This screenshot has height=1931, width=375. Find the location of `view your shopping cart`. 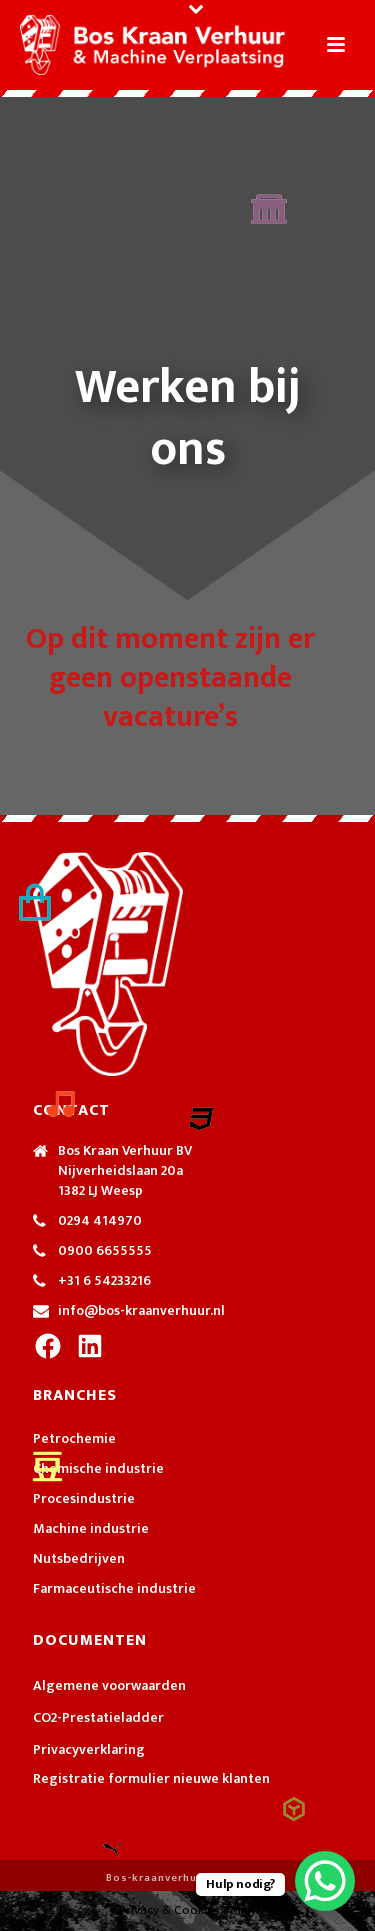

view your shopping cart is located at coordinates (35, 903).